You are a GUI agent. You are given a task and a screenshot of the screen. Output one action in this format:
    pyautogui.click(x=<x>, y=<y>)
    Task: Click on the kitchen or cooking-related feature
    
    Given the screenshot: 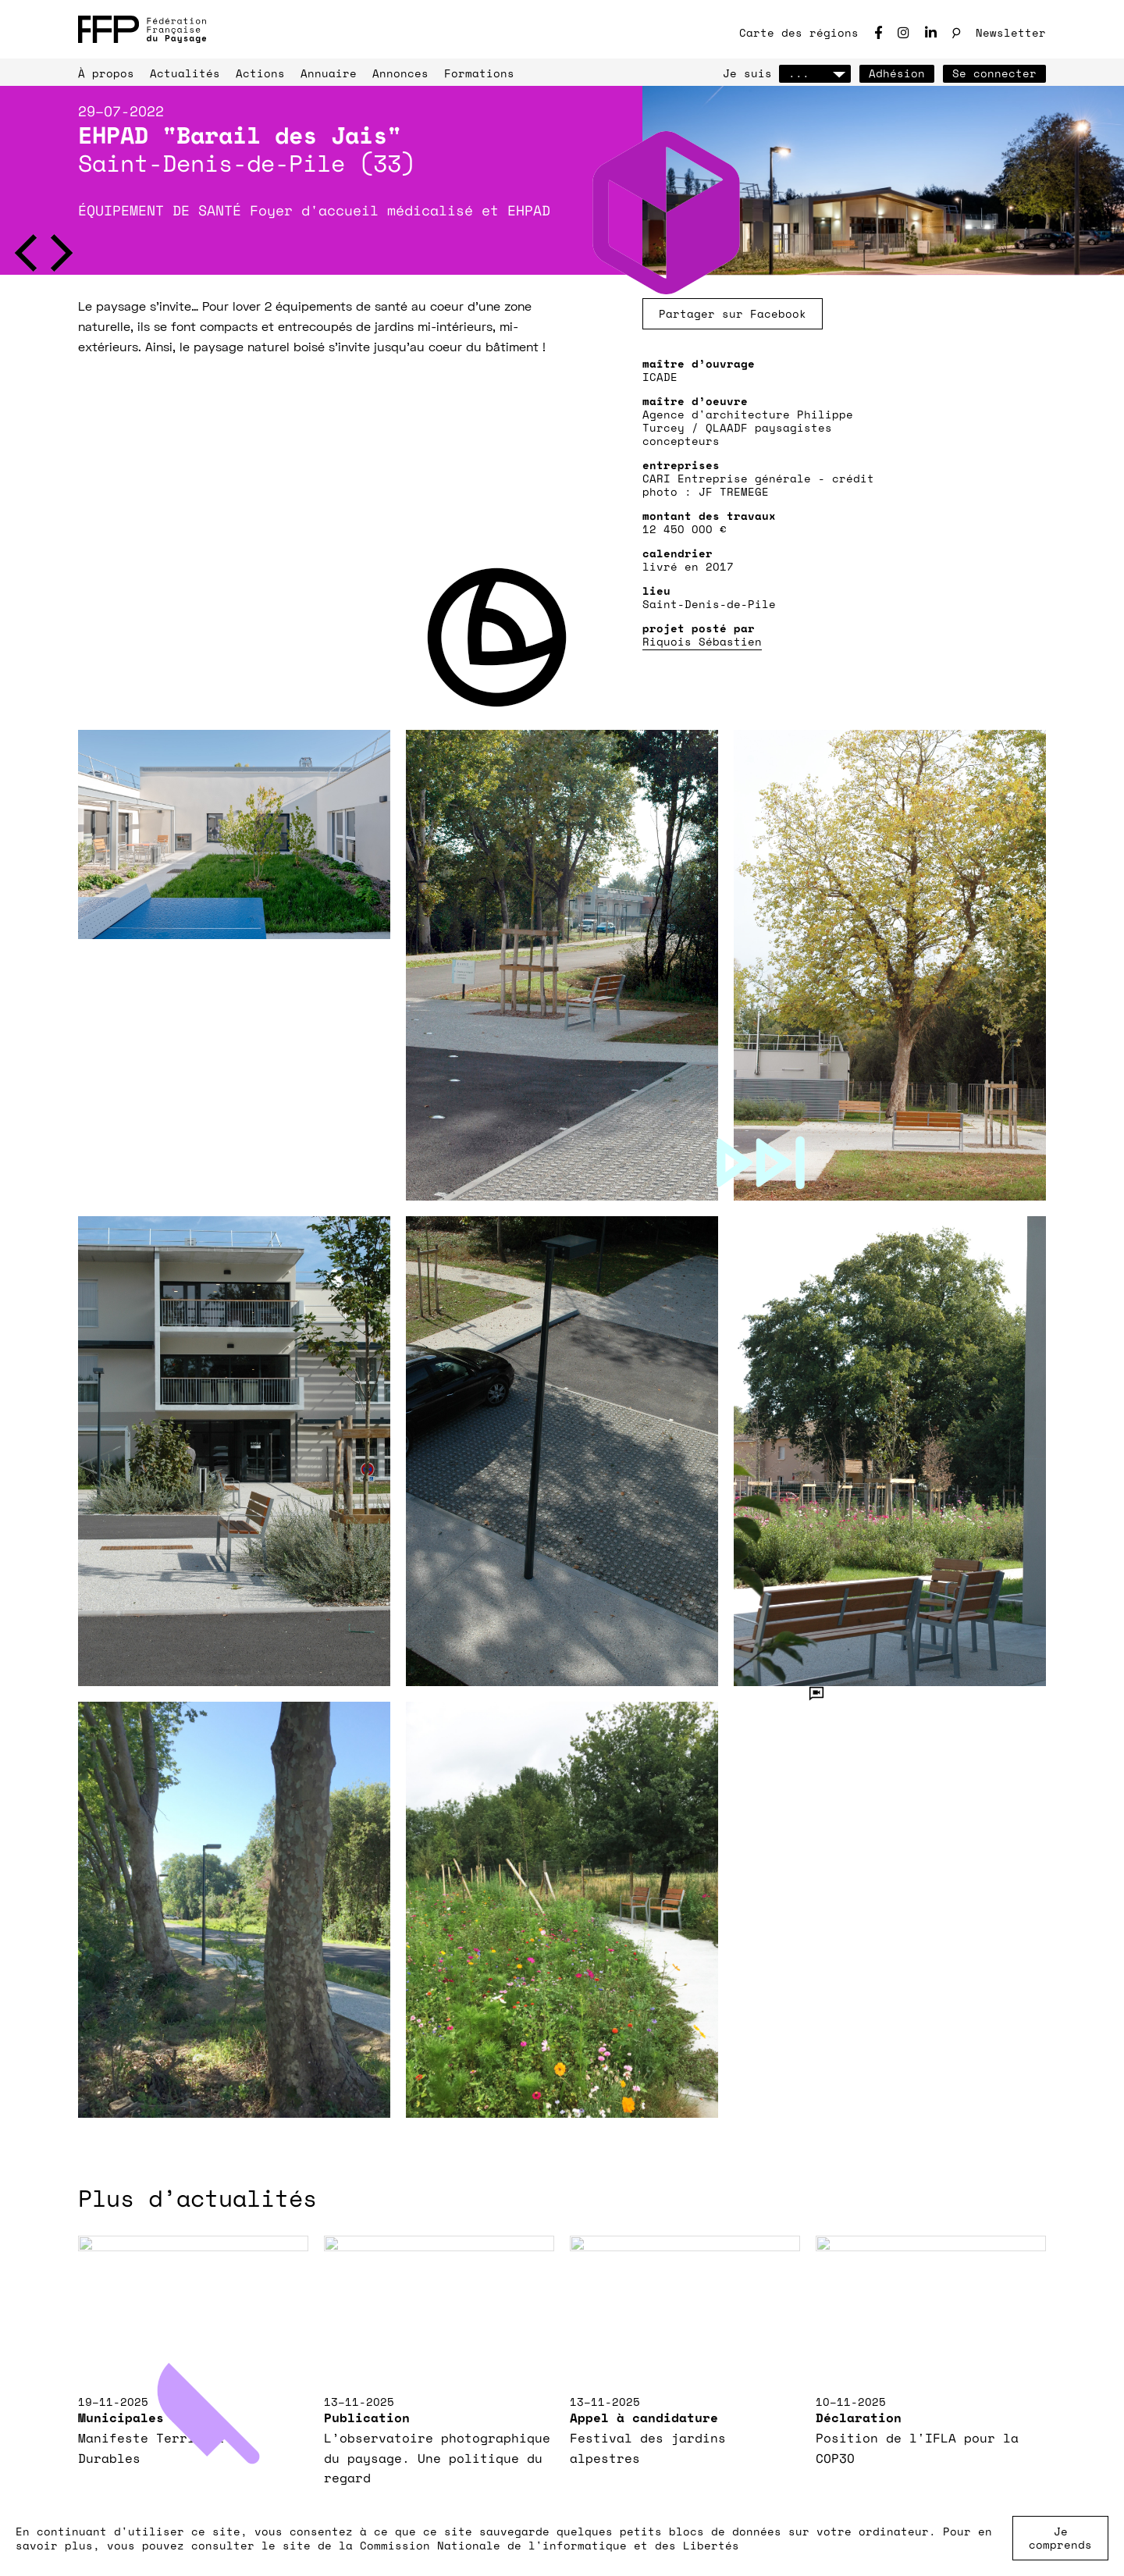 What is the action you would take?
    pyautogui.click(x=206, y=2414)
    